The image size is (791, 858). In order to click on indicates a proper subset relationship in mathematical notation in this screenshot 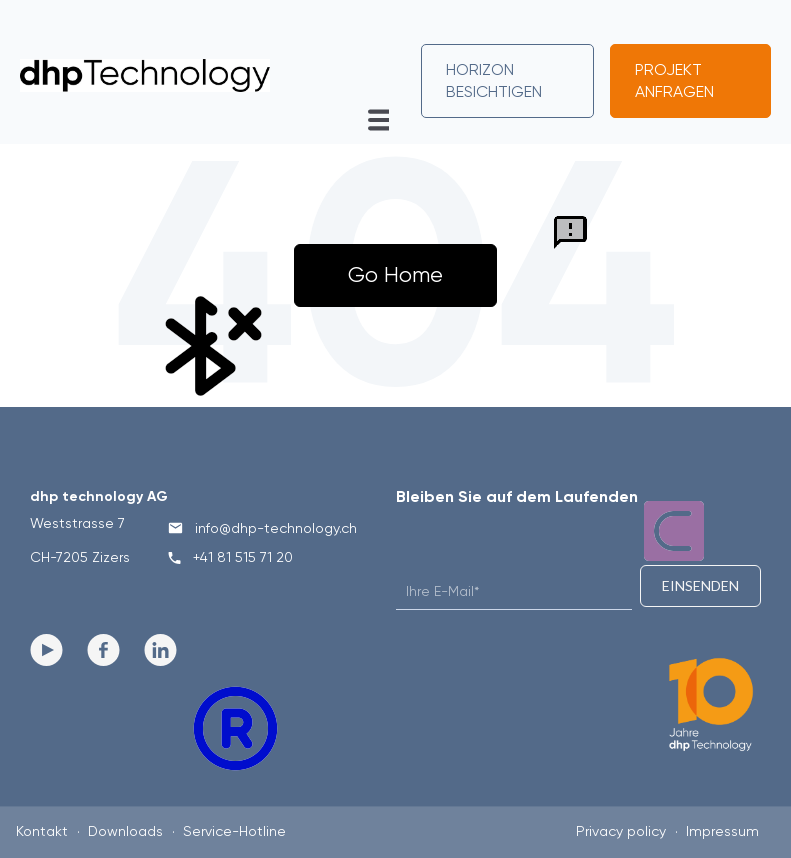, I will do `click(674, 531)`.